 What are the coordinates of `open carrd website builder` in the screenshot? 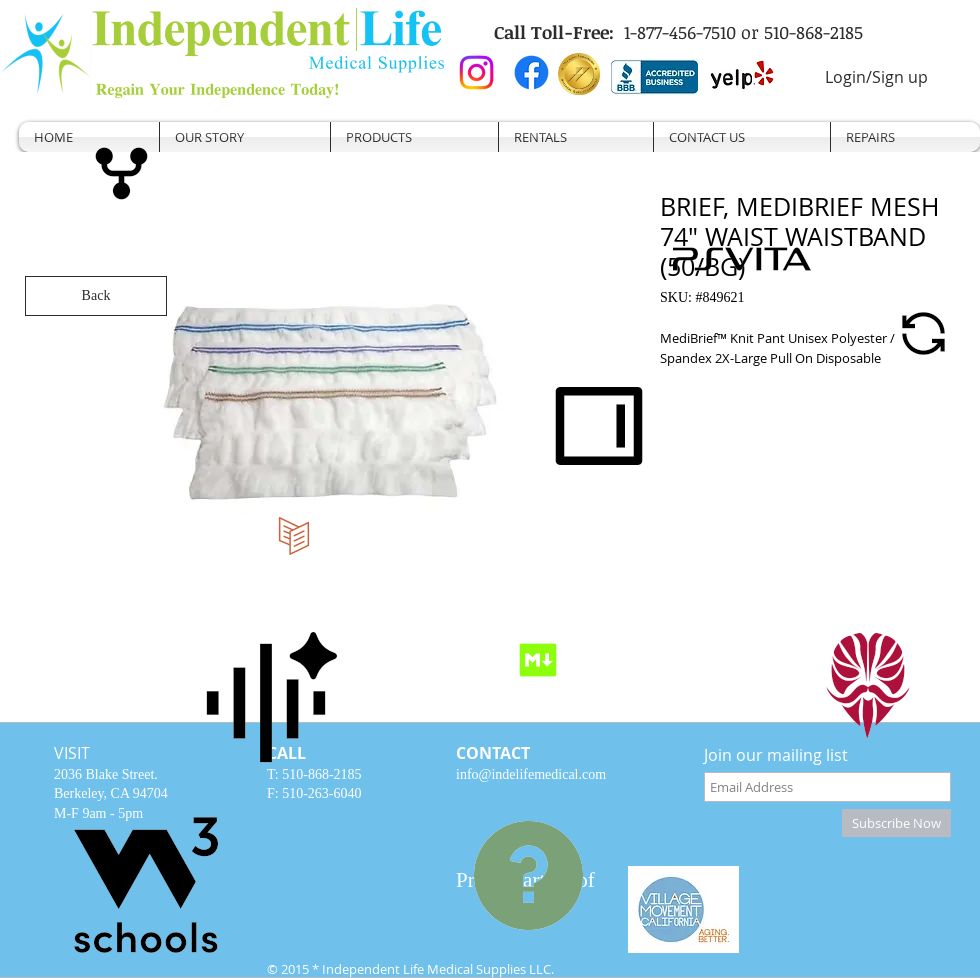 It's located at (294, 536).